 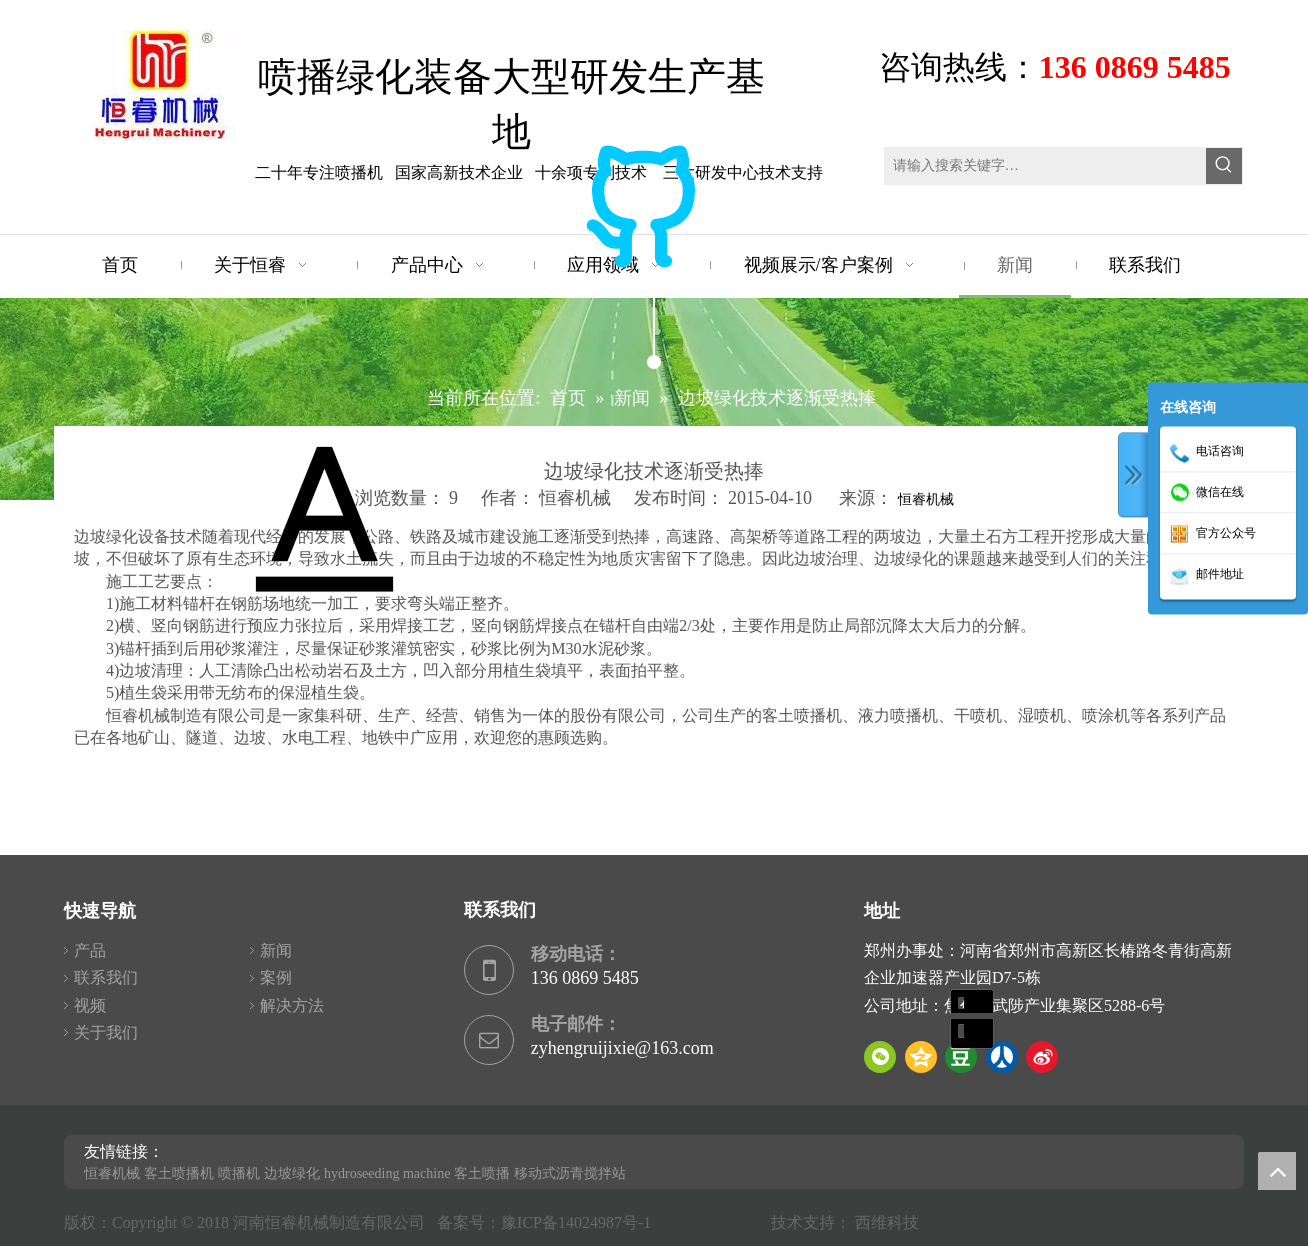 What do you see at coordinates (643, 204) in the screenshot?
I see `view GitHub profile or repository` at bounding box center [643, 204].